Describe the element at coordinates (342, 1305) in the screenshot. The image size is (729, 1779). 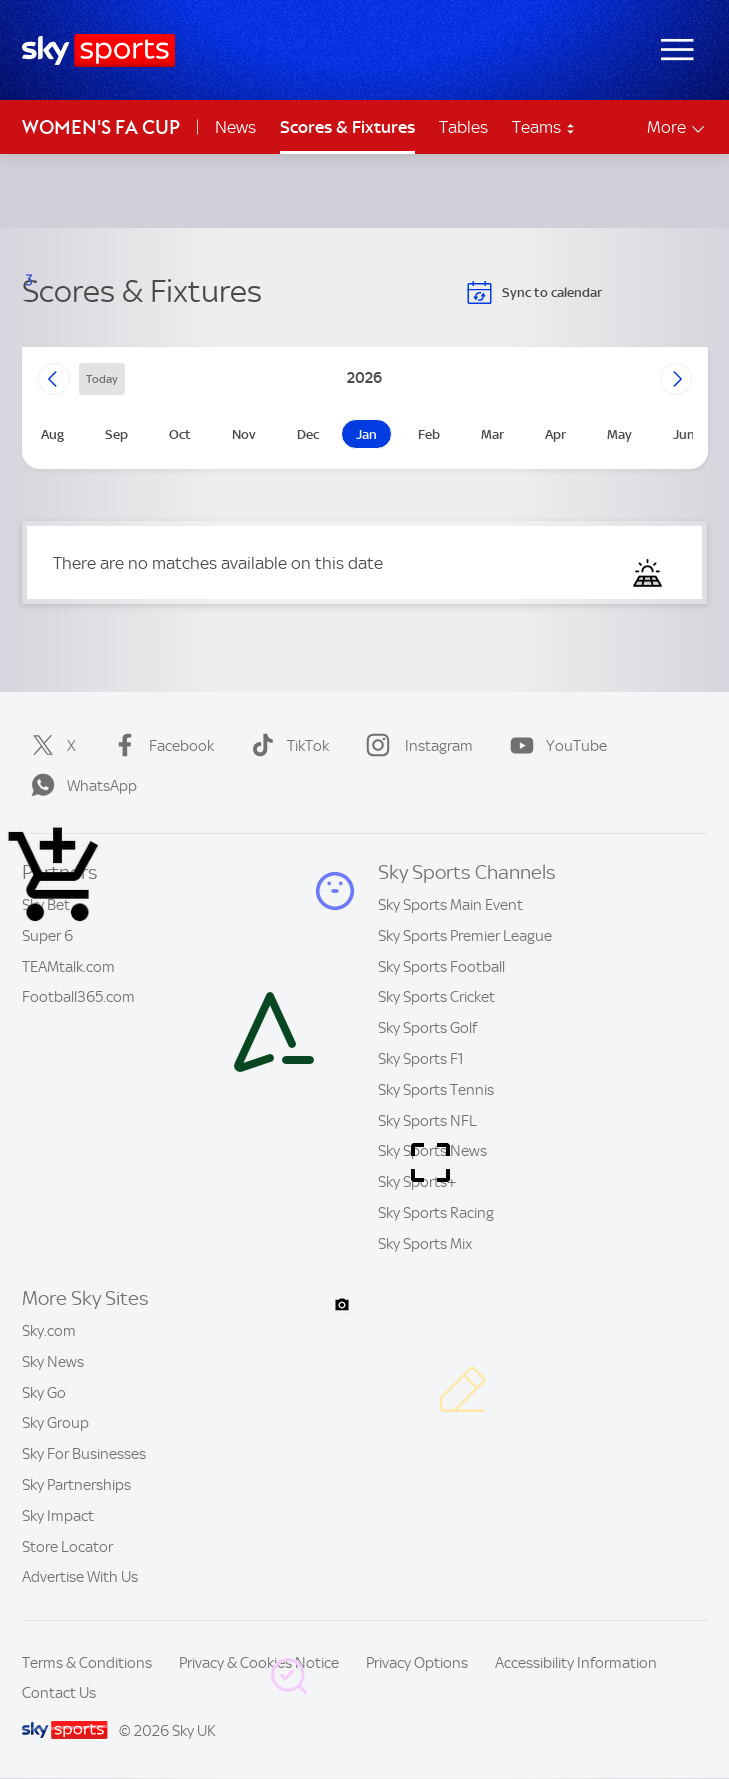
I see `open camera to take a photo` at that location.